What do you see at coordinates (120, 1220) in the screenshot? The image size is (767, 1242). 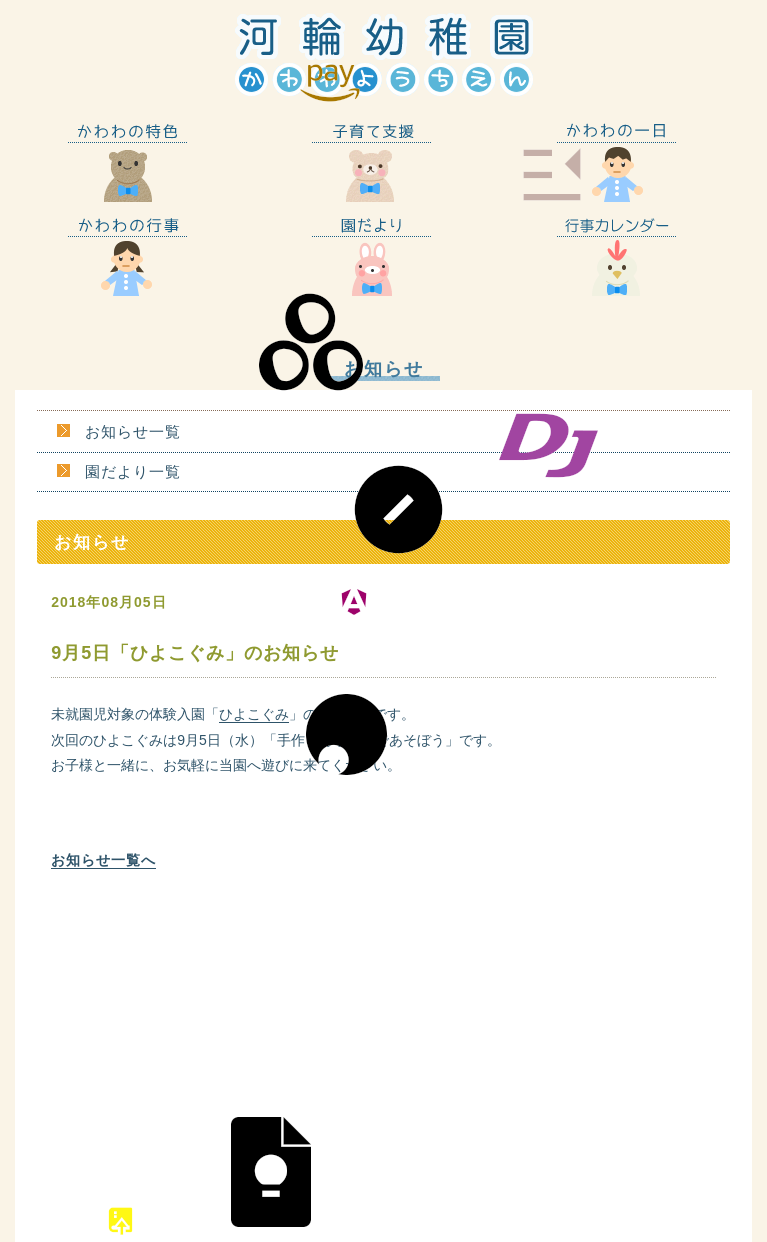 I see `view commit history for a repository` at bounding box center [120, 1220].